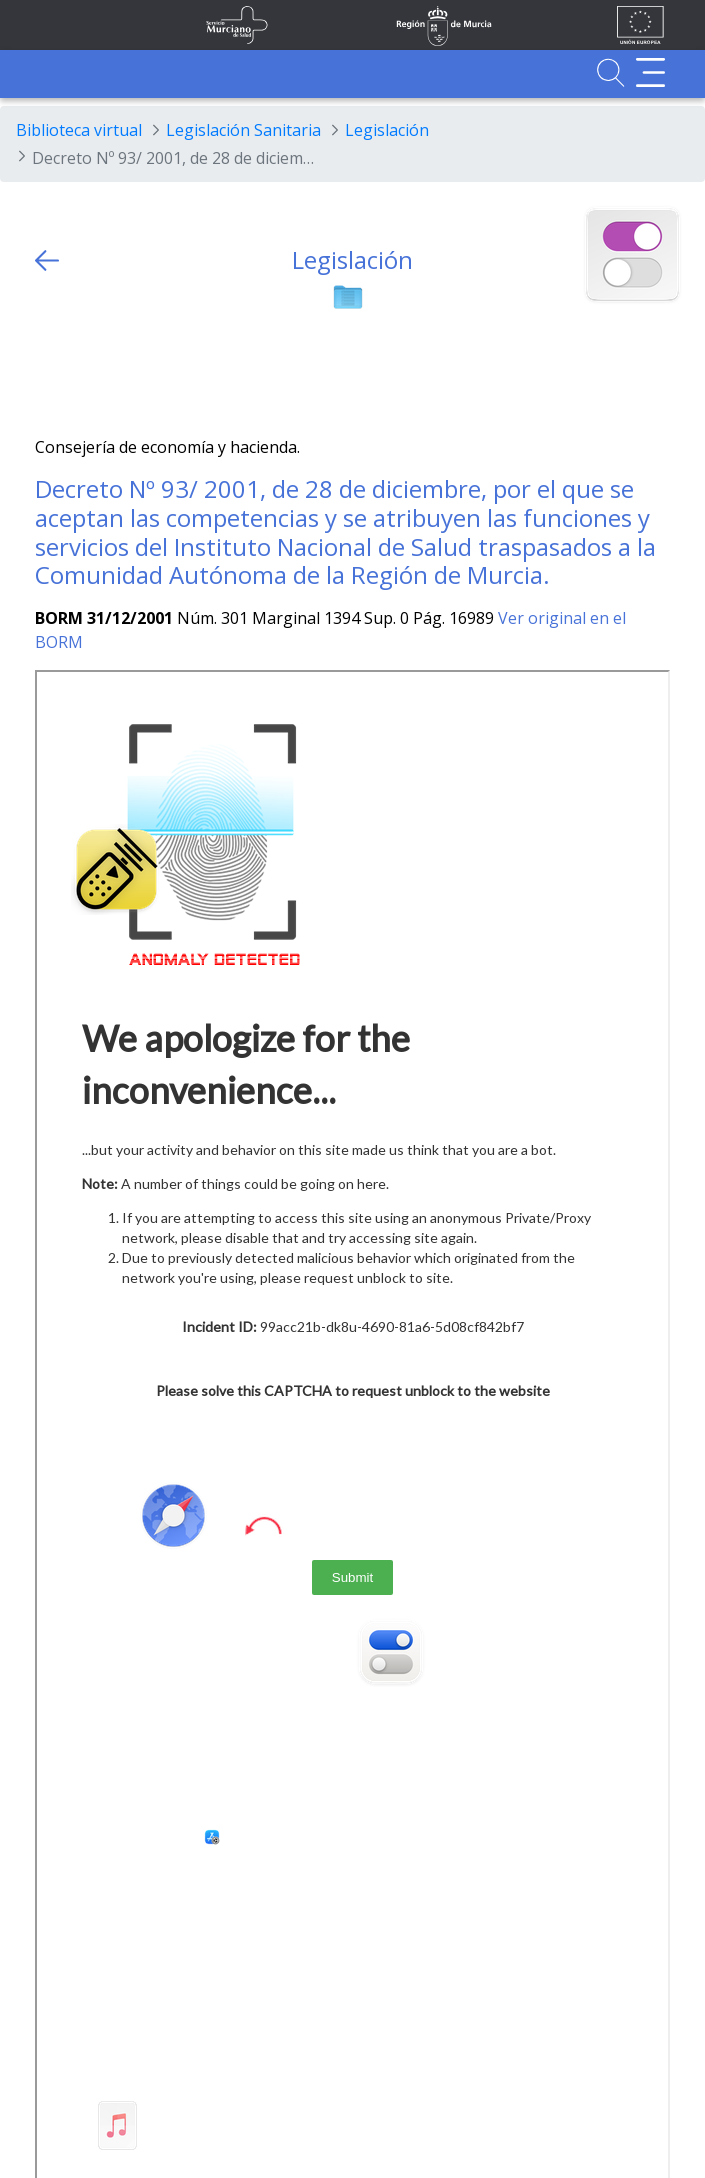  Describe the element at coordinates (212, 1837) in the screenshot. I see `open software properties or developer settings` at that location.